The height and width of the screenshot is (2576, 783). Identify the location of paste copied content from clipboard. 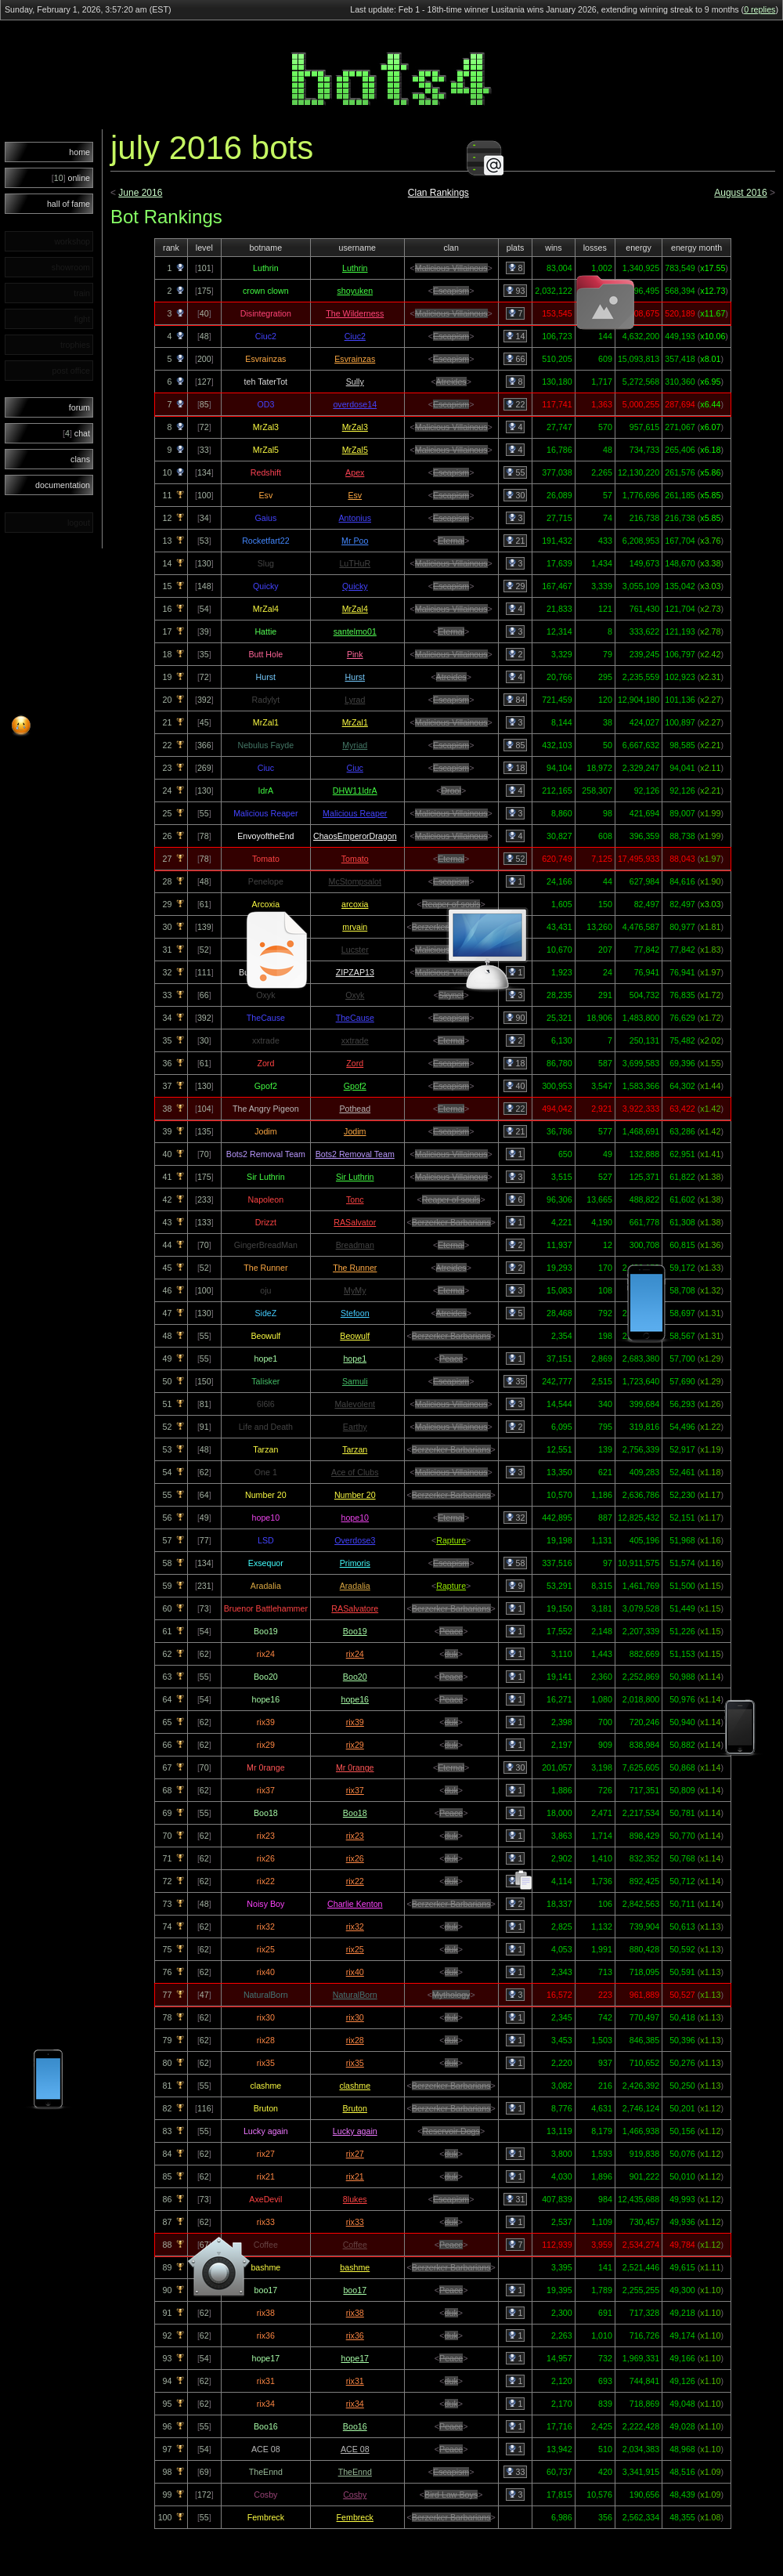
(523, 1880).